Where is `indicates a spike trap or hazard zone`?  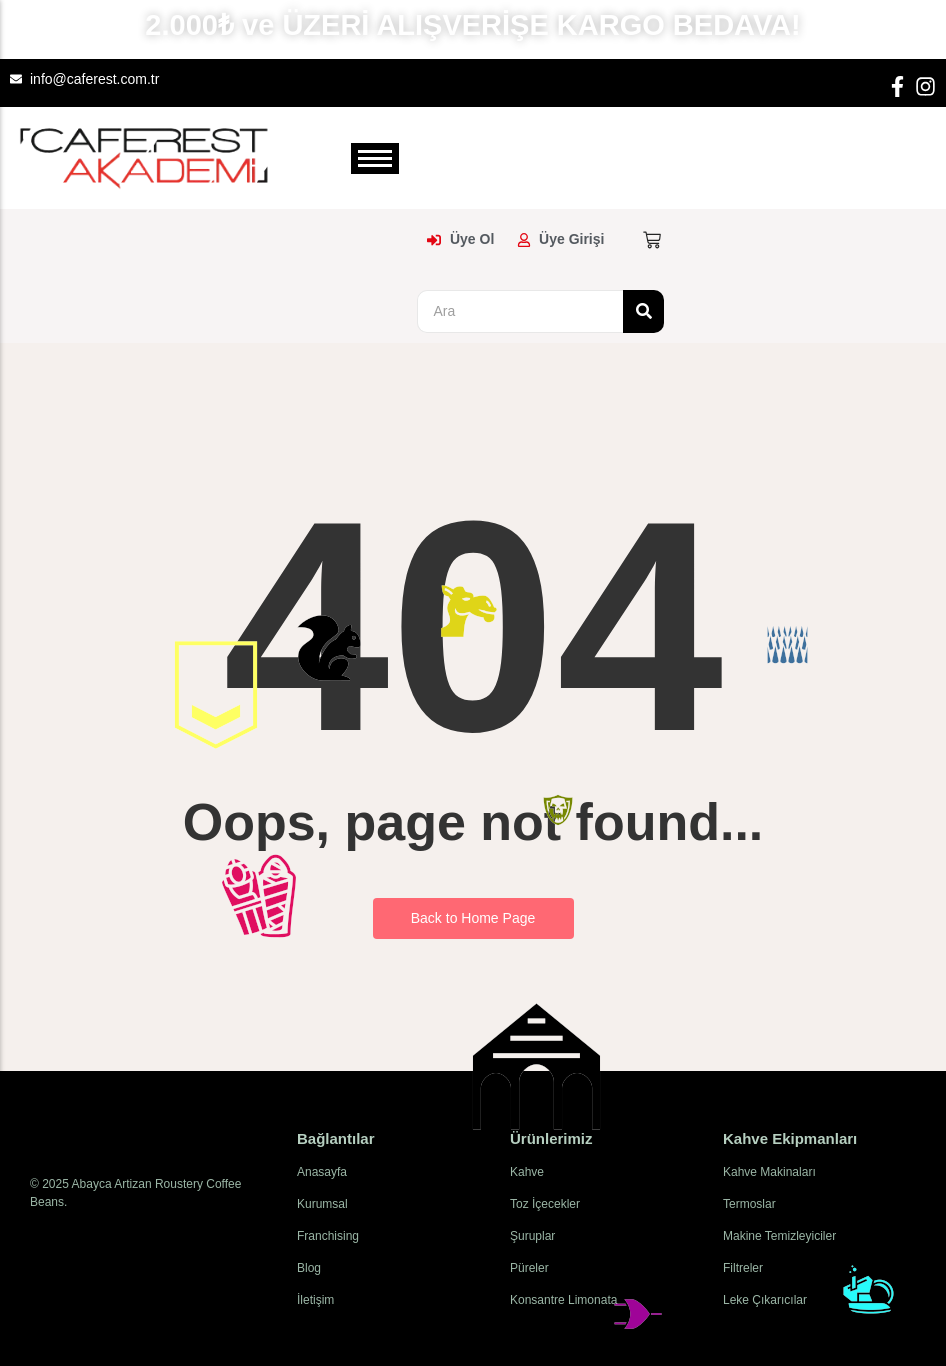
indicates a spike trap or hazard zone is located at coordinates (787, 643).